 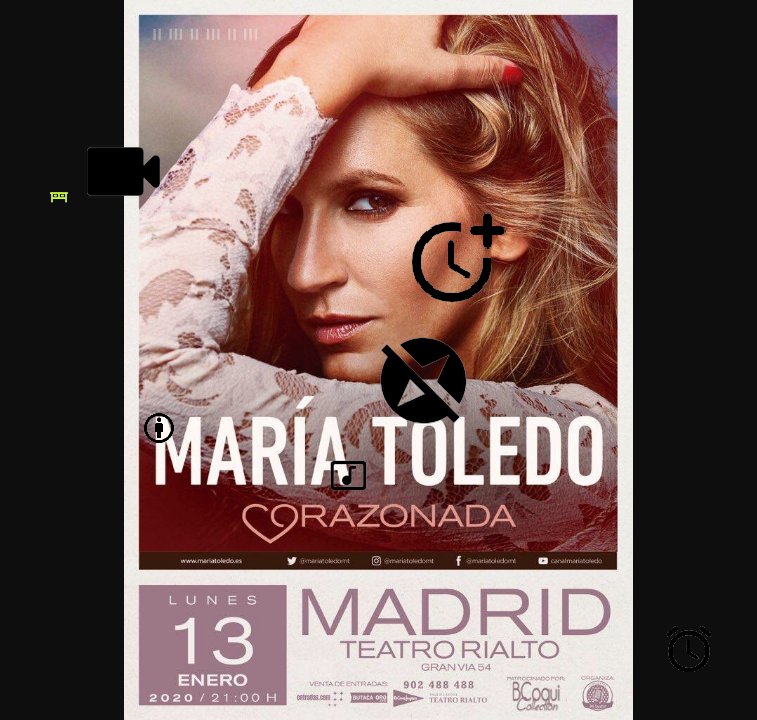 I want to click on view attribution or credits information, so click(x=159, y=428).